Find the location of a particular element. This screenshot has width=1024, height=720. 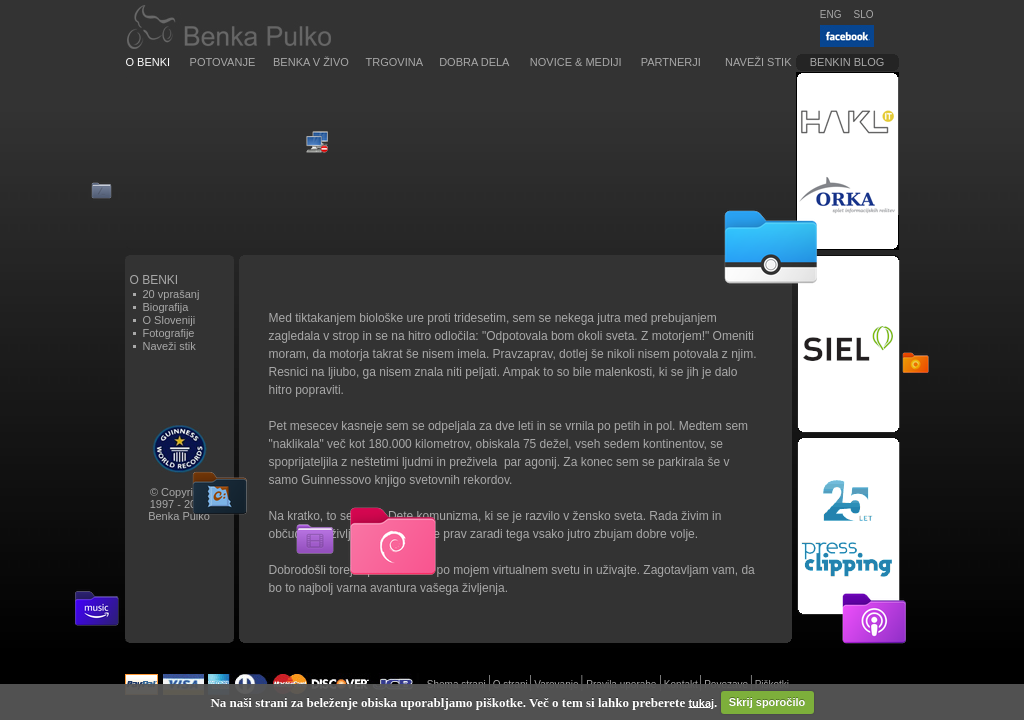

open folder containing podcast files is located at coordinates (874, 620).